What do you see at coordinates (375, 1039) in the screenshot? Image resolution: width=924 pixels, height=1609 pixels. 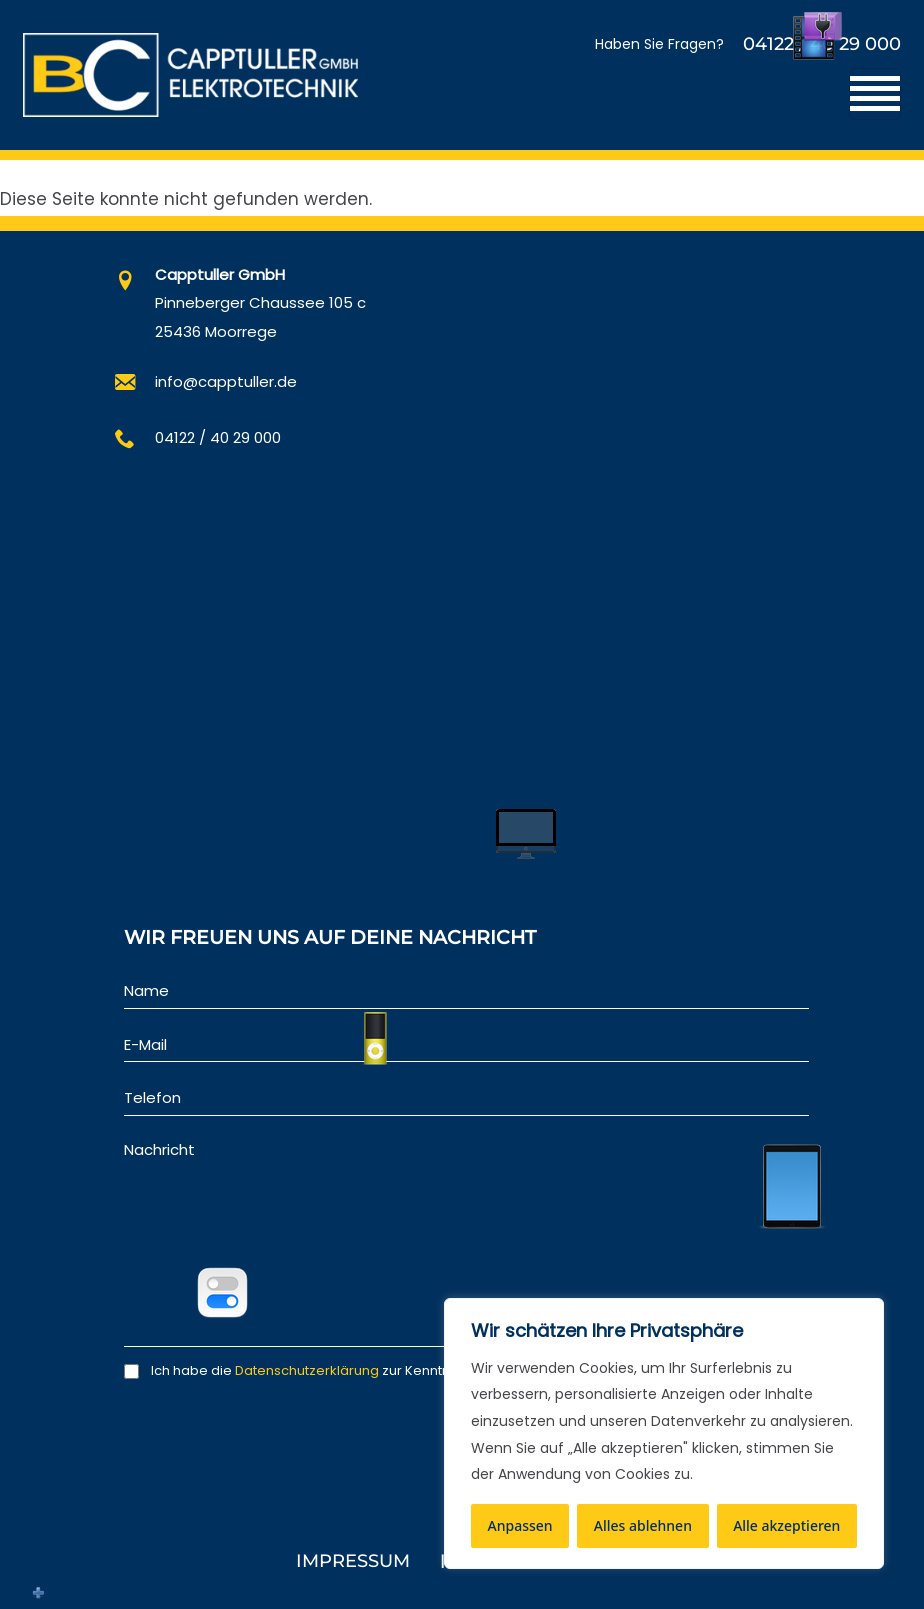 I see `iPod nano device in yellow` at bounding box center [375, 1039].